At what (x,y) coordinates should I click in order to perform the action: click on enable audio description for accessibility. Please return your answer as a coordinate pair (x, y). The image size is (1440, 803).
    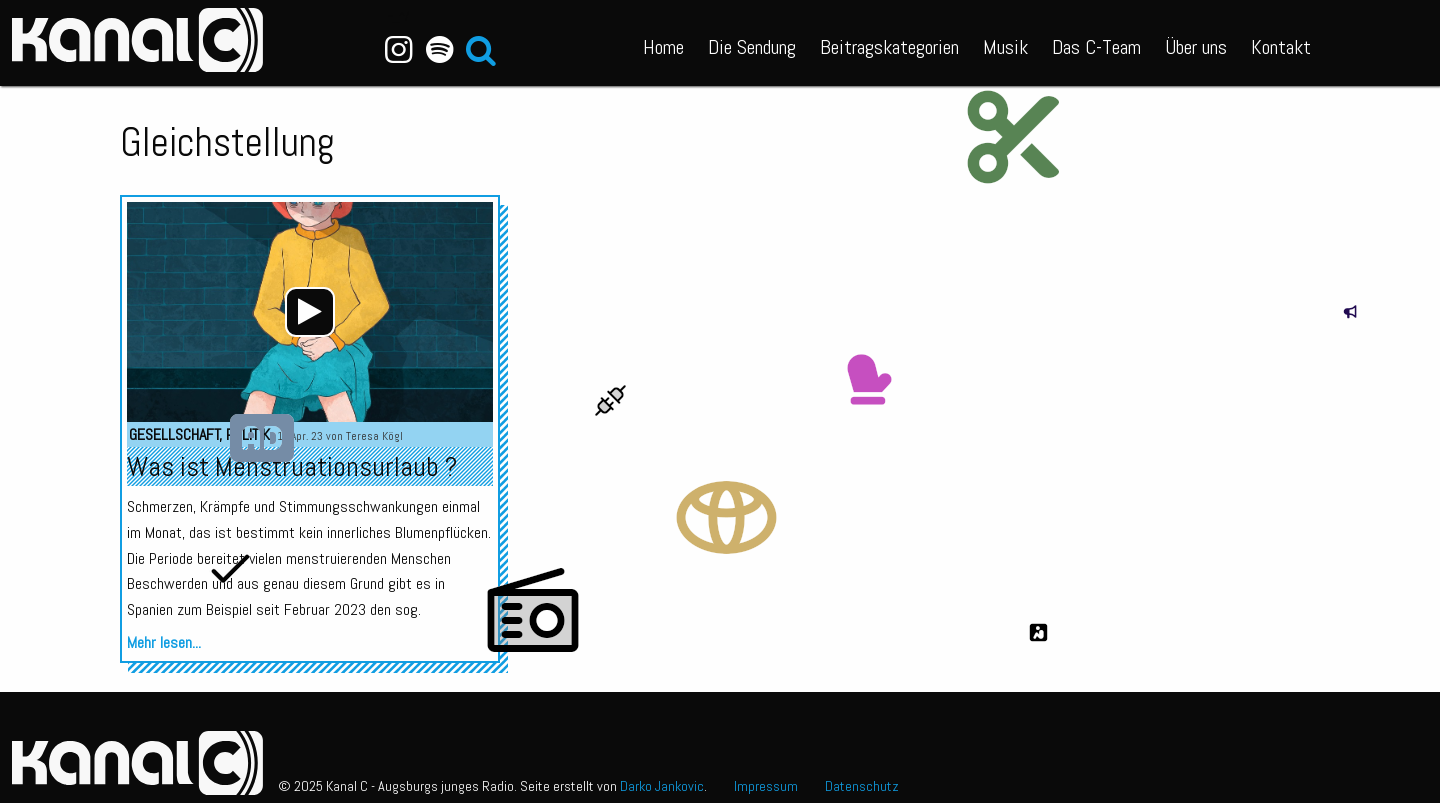
    Looking at the image, I should click on (262, 438).